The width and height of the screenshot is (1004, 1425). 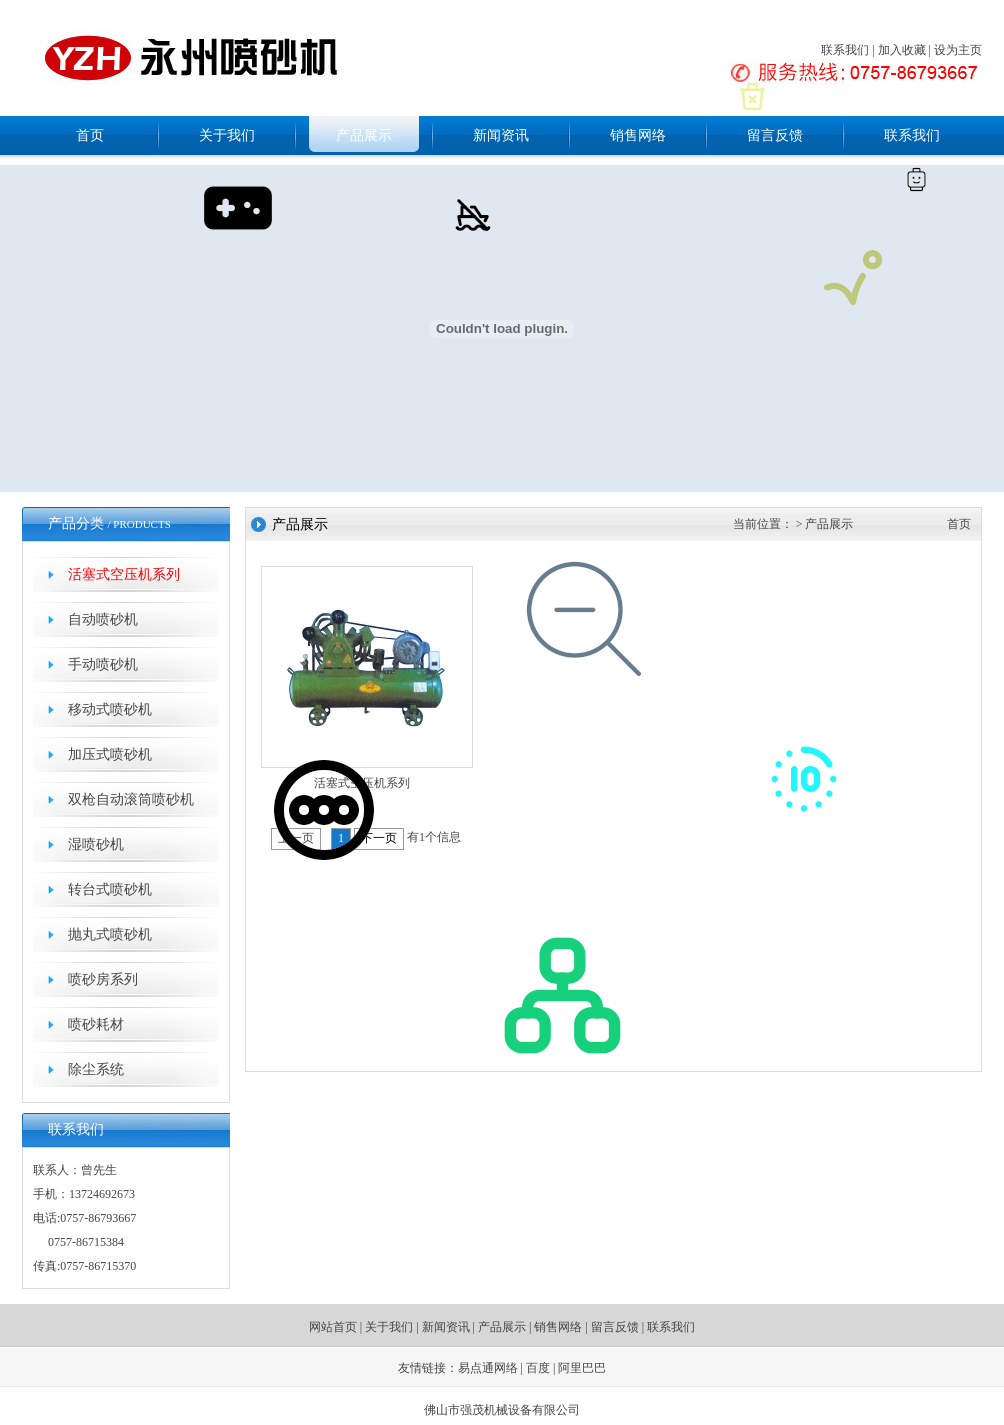 What do you see at coordinates (853, 276) in the screenshot?
I see `bounce or redirect content to the right` at bounding box center [853, 276].